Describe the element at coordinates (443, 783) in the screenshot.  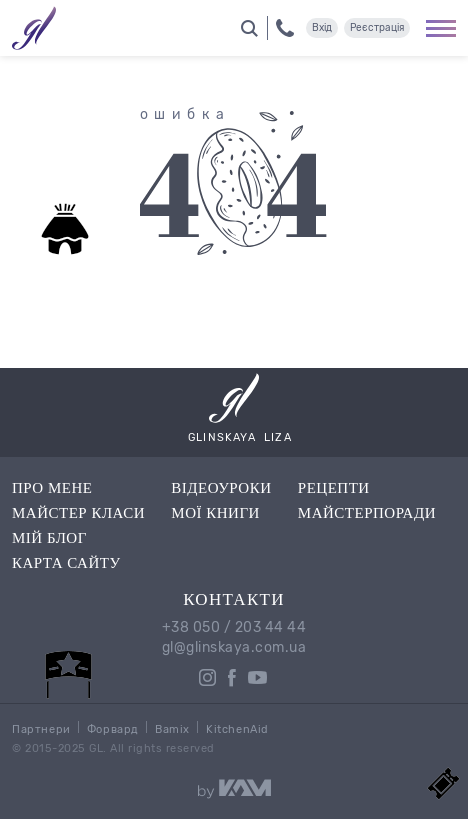
I see `view your tickets or passes` at that location.